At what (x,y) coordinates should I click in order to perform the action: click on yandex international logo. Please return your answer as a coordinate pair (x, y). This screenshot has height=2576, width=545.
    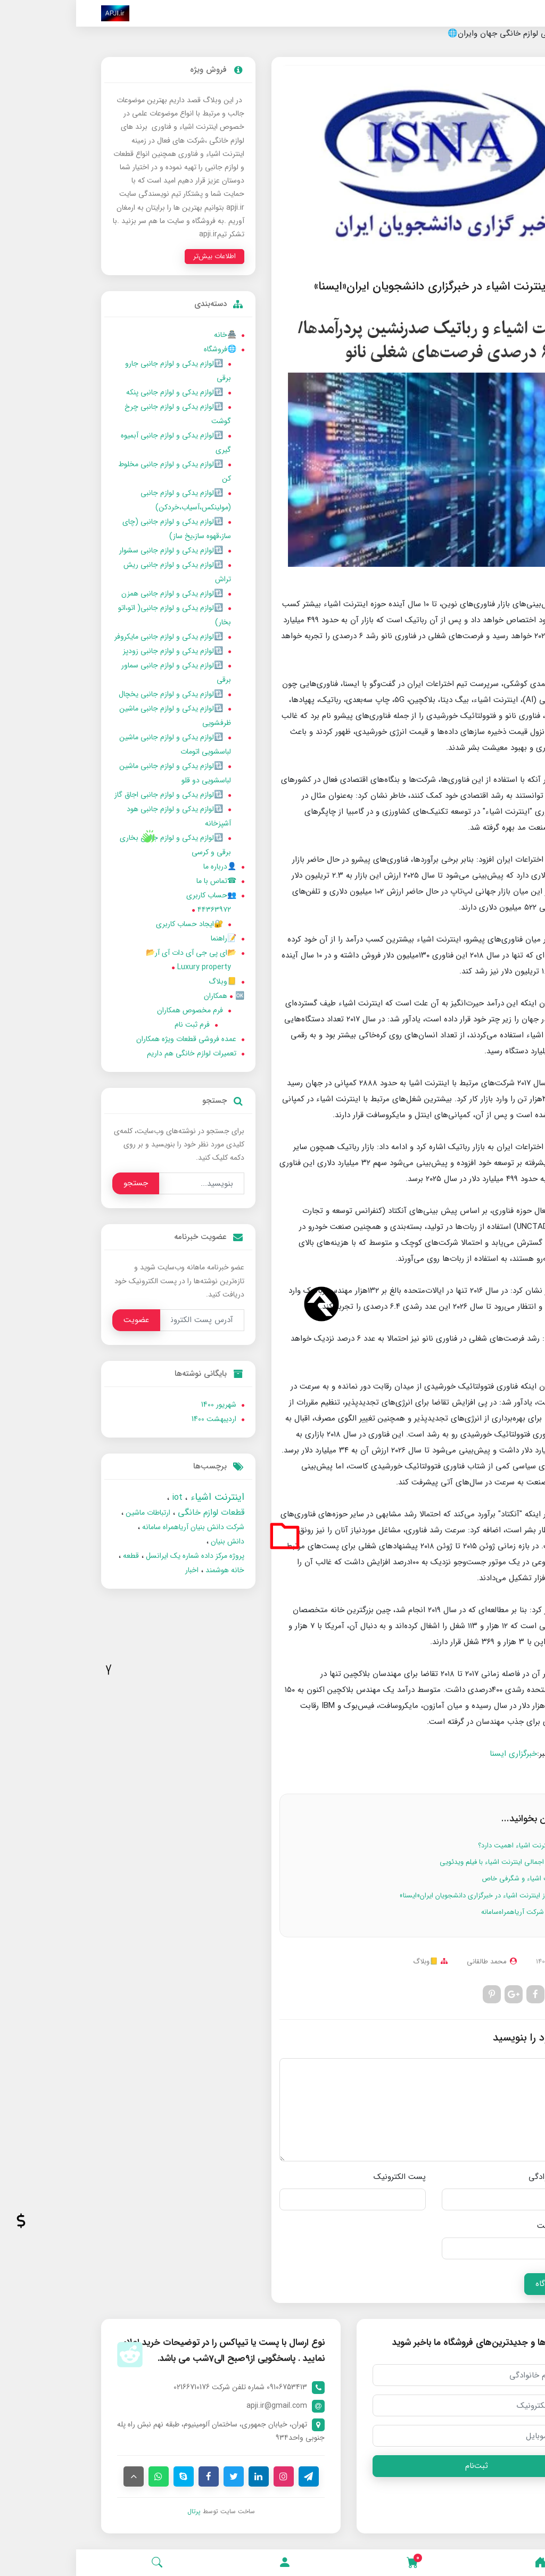
    Looking at the image, I should click on (109, 1670).